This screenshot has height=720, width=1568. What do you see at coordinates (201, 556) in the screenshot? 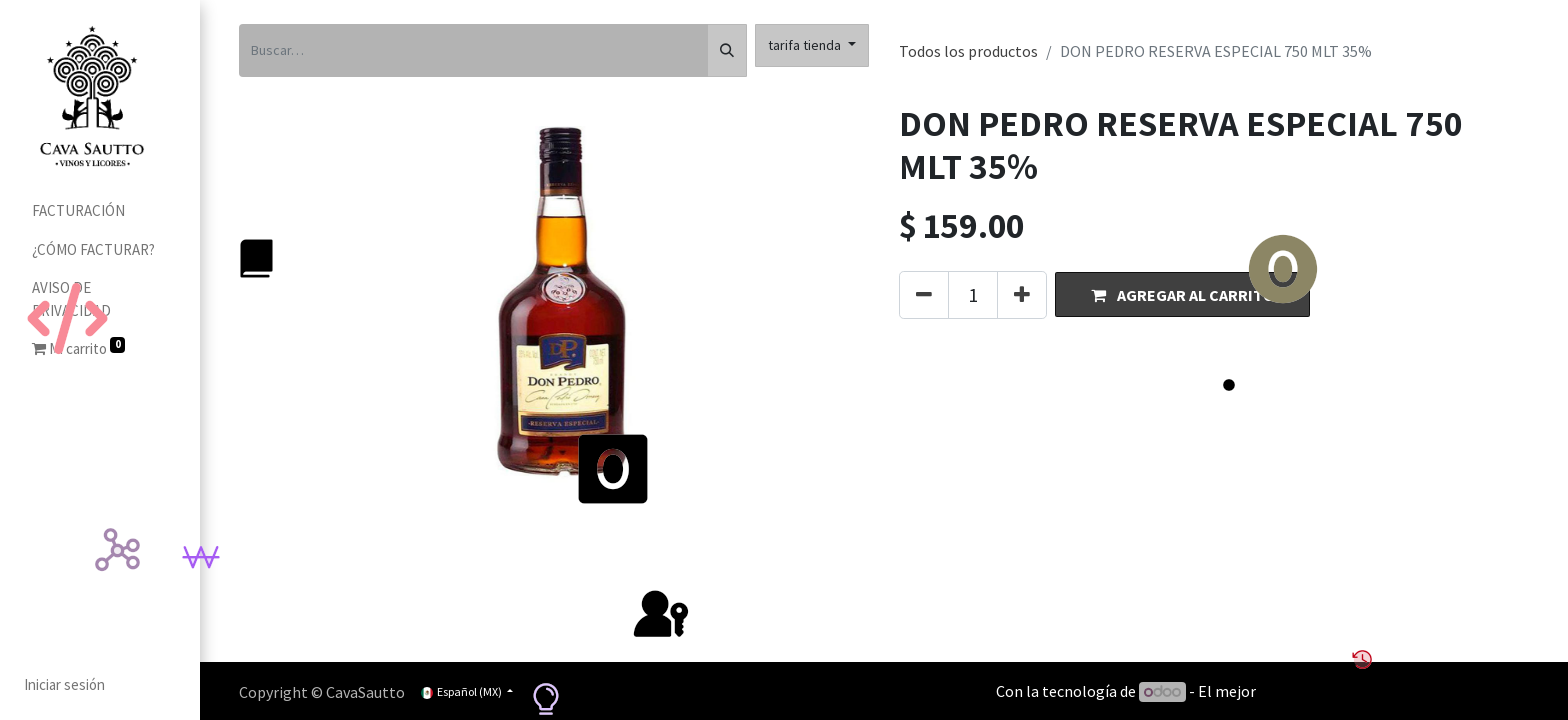
I see `indicates south korean won currency` at bounding box center [201, 556].